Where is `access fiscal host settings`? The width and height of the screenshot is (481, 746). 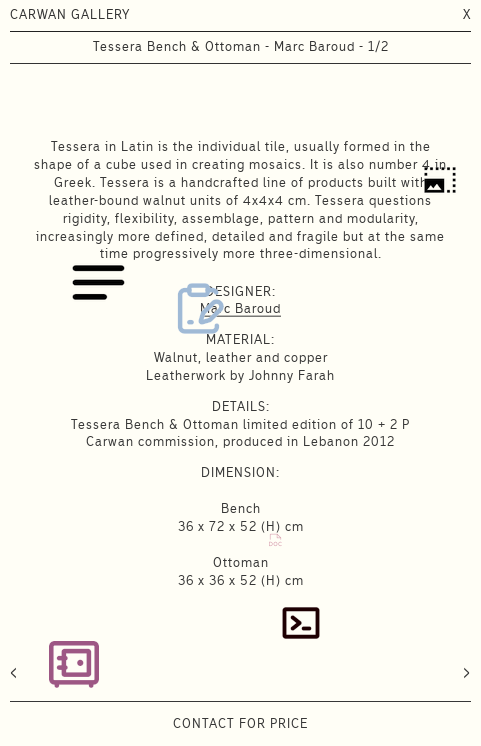
access fiscal host settings is located at coordinates (74, 666).